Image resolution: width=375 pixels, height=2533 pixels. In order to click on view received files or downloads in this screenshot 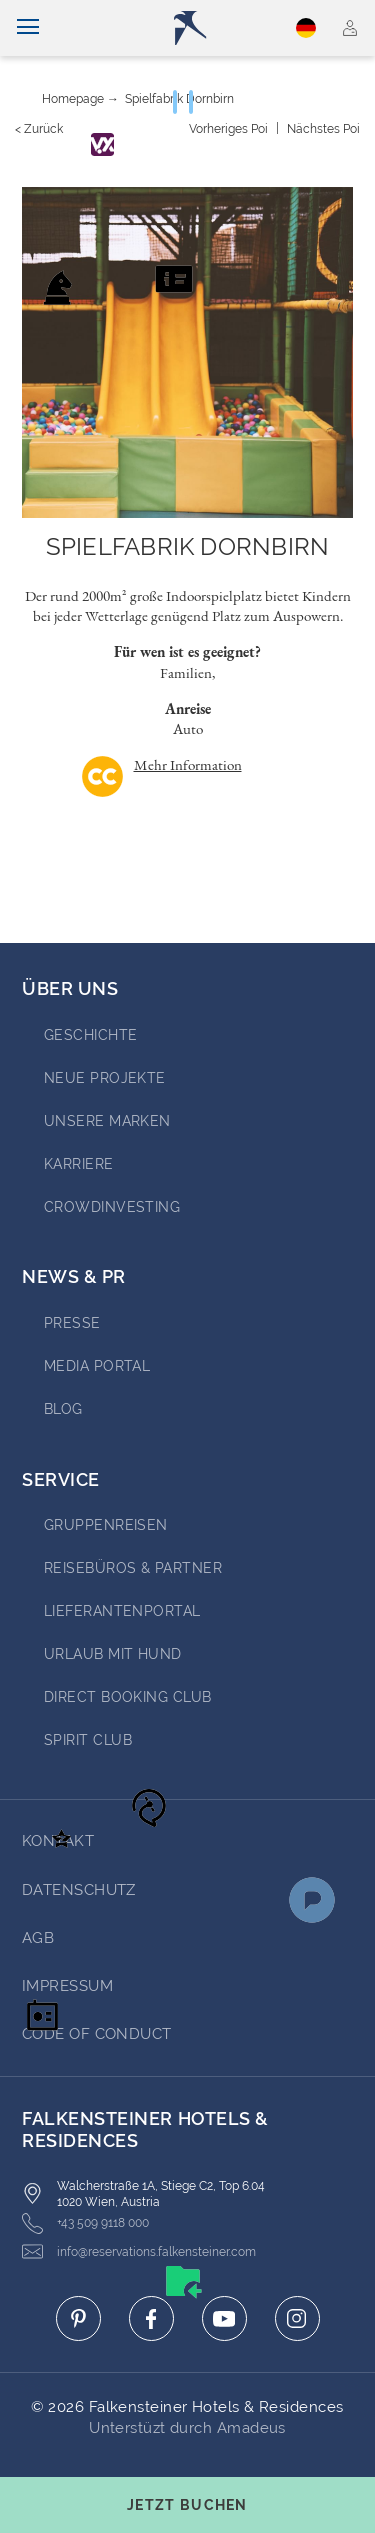, I will do `click(183, 2281)`.